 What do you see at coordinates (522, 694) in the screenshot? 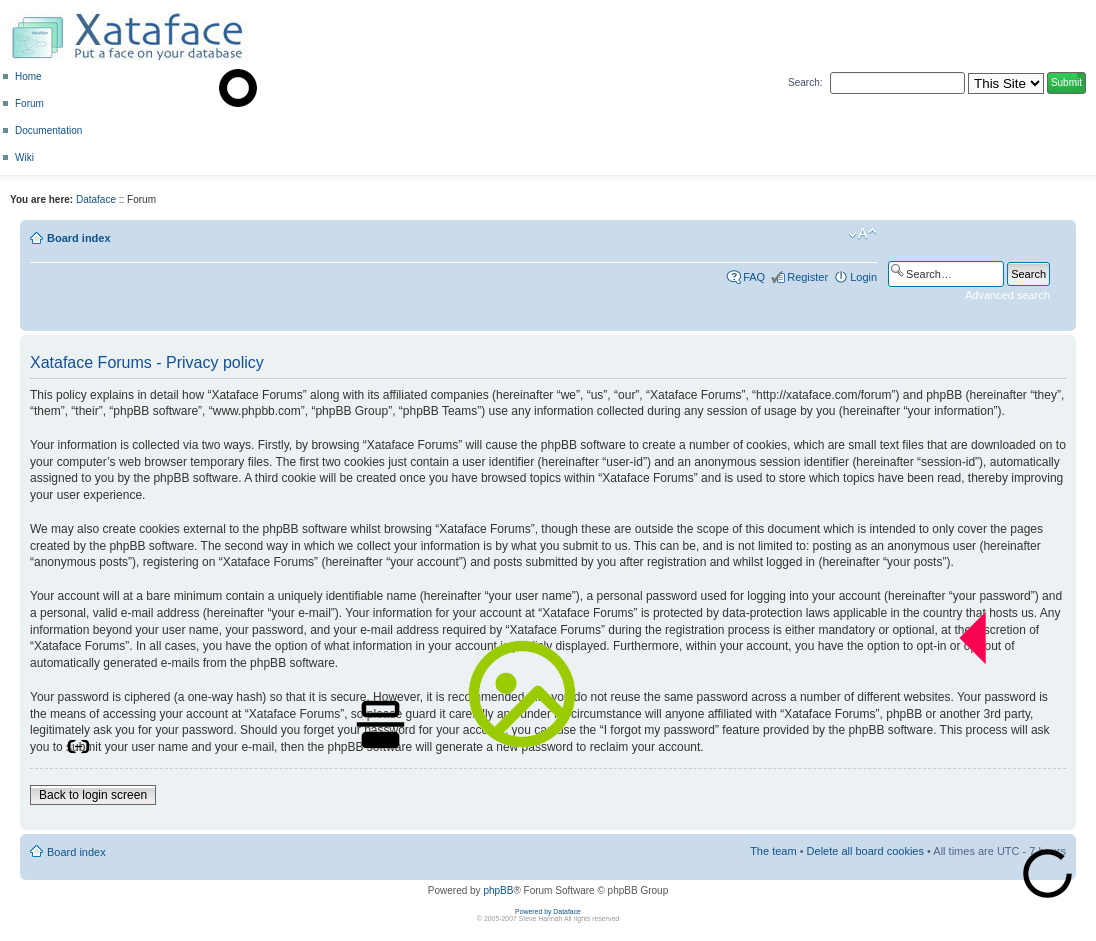
I see `view image or photo gallery` at bounding box center [522, 694].